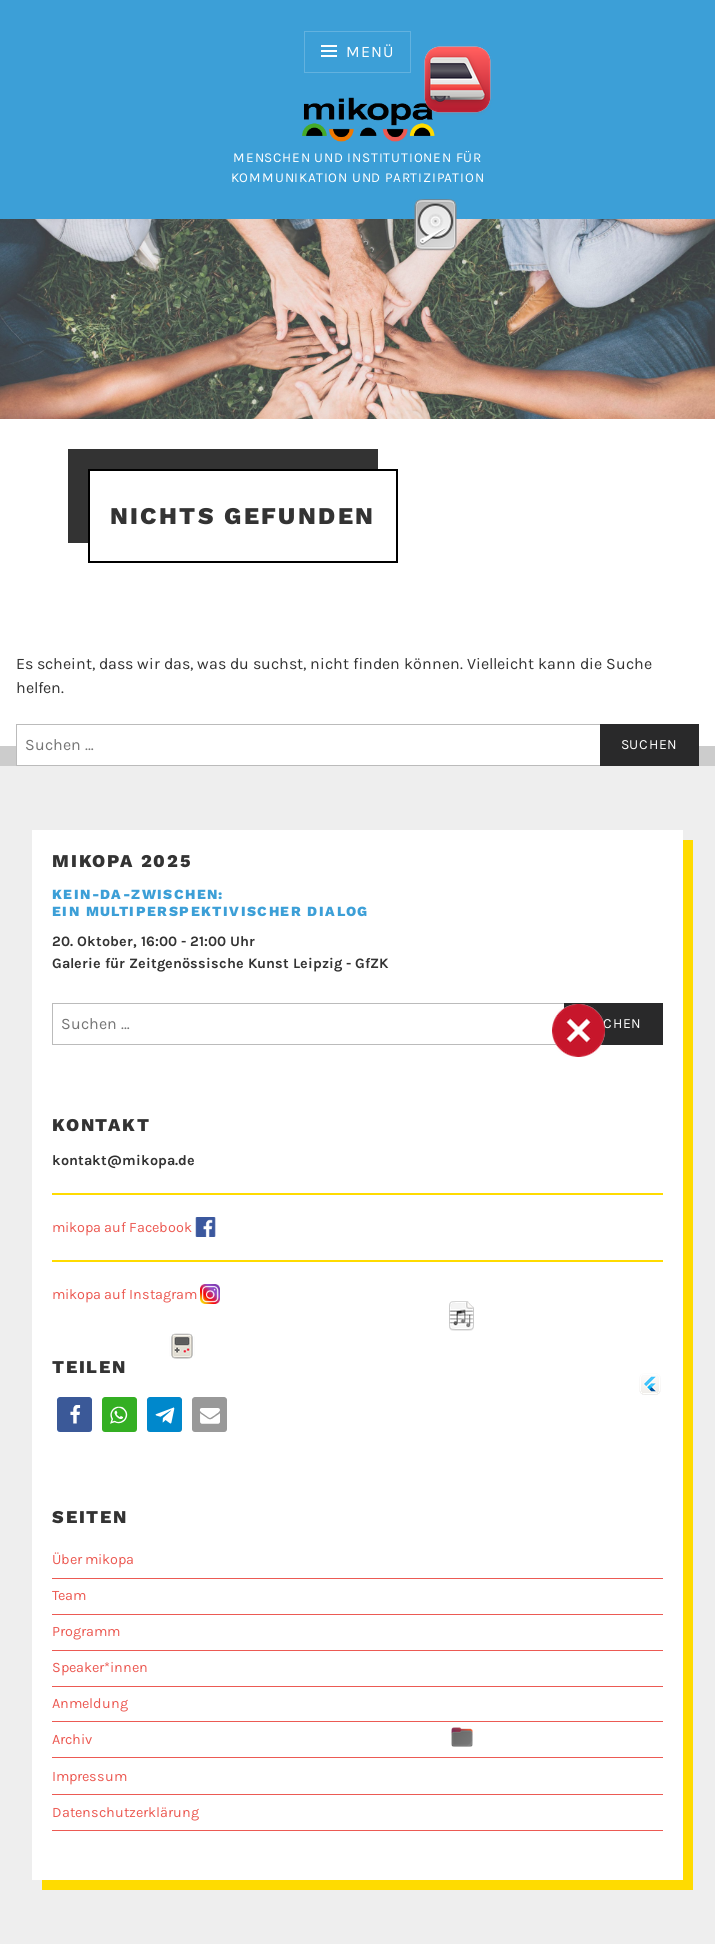  I want to click on open the Flutter development application, so click(650, 1384).